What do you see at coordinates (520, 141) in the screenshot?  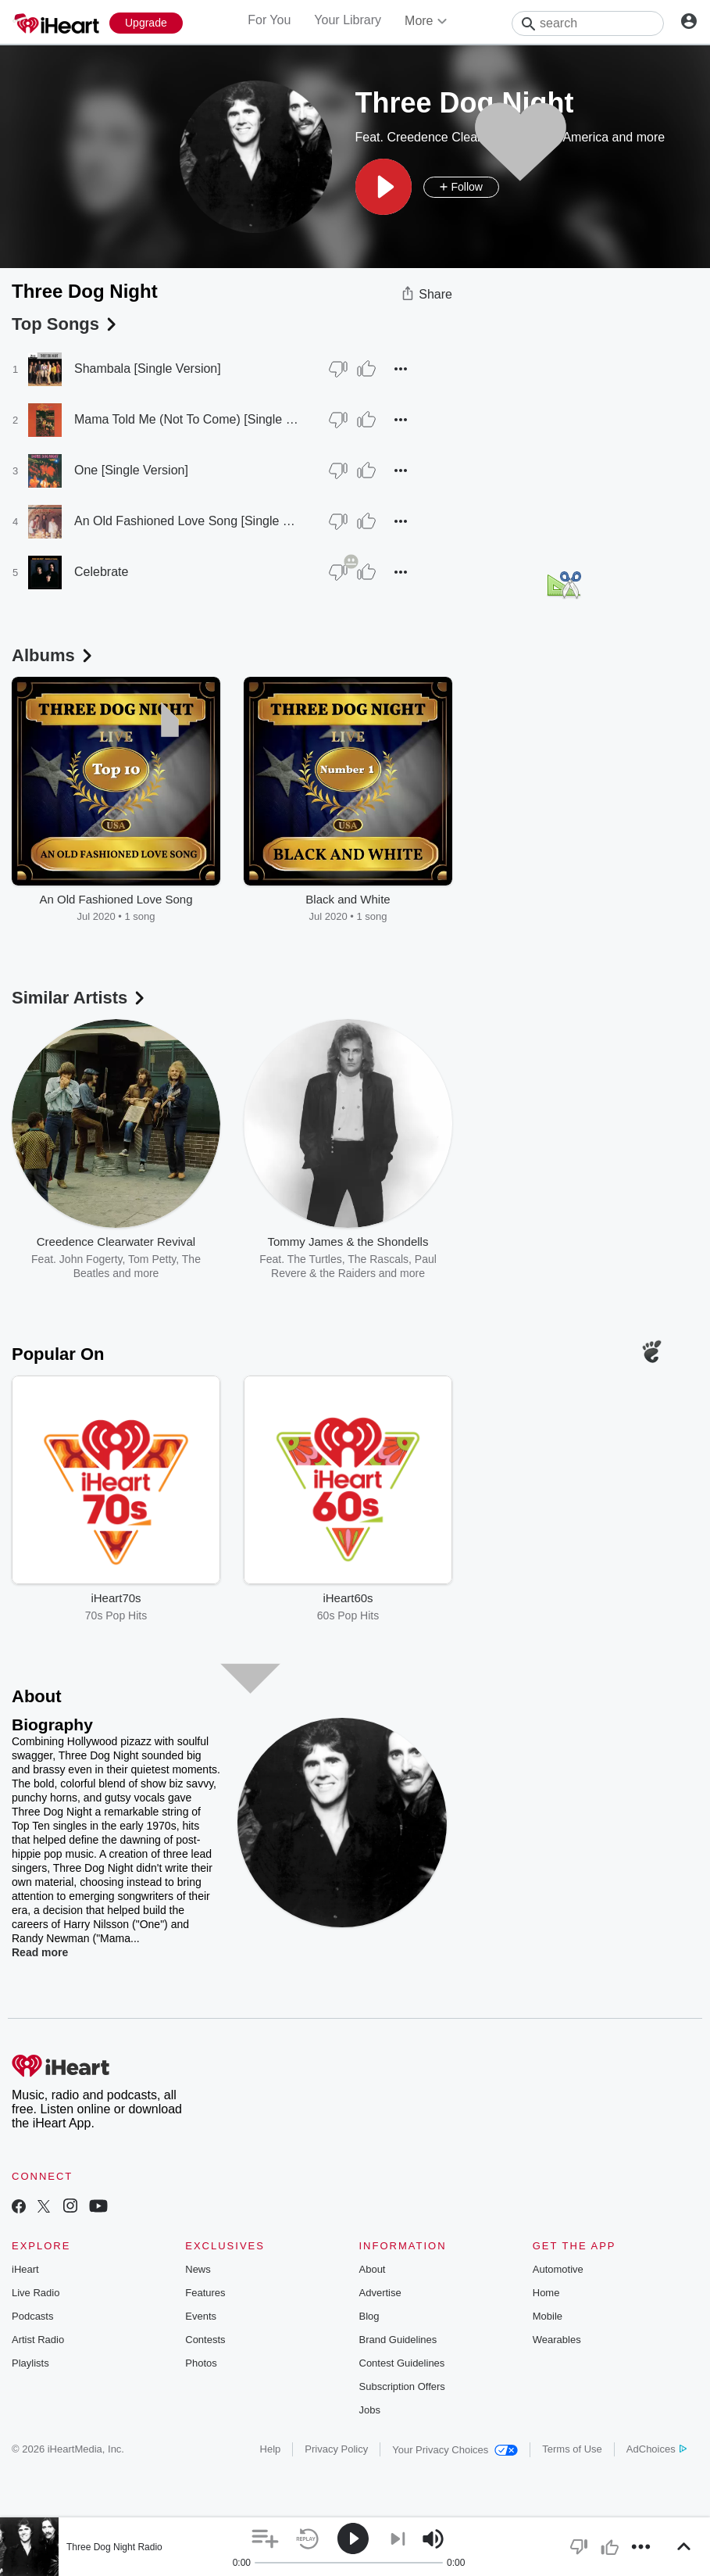 I see `mark item as favorite` at bounding box center [520, 141].